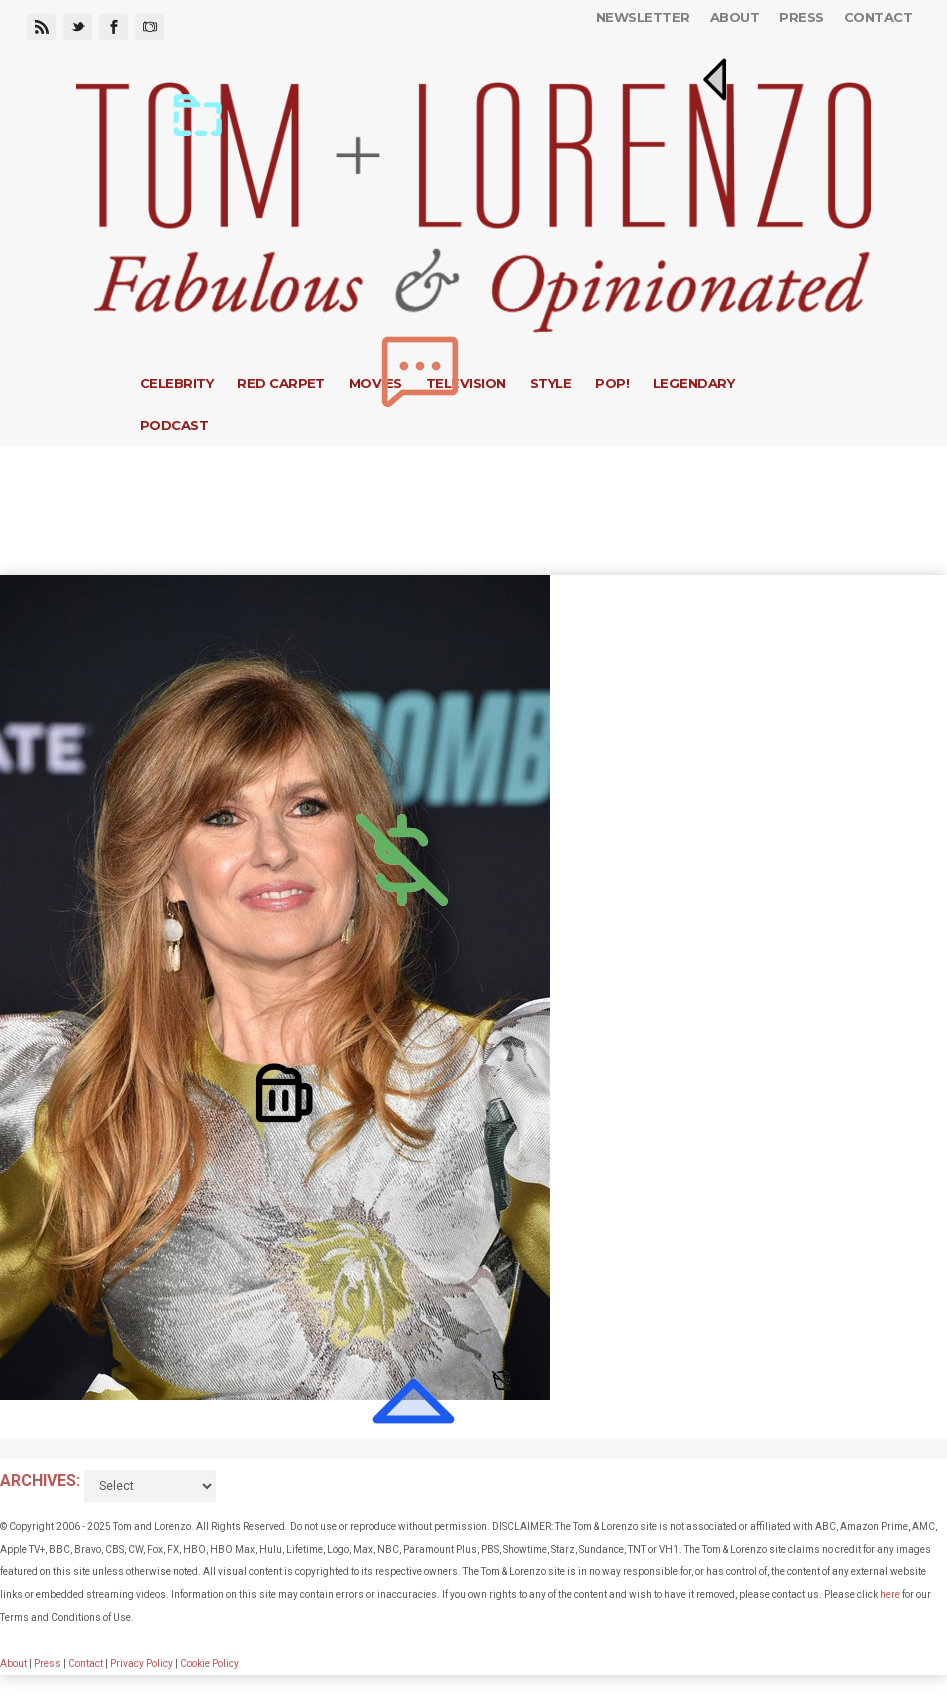  What do you see at coordinates (281, 1095) in the screenshot?
I see `browse nearby bars or pubs` at bounding box center [281, 1095].